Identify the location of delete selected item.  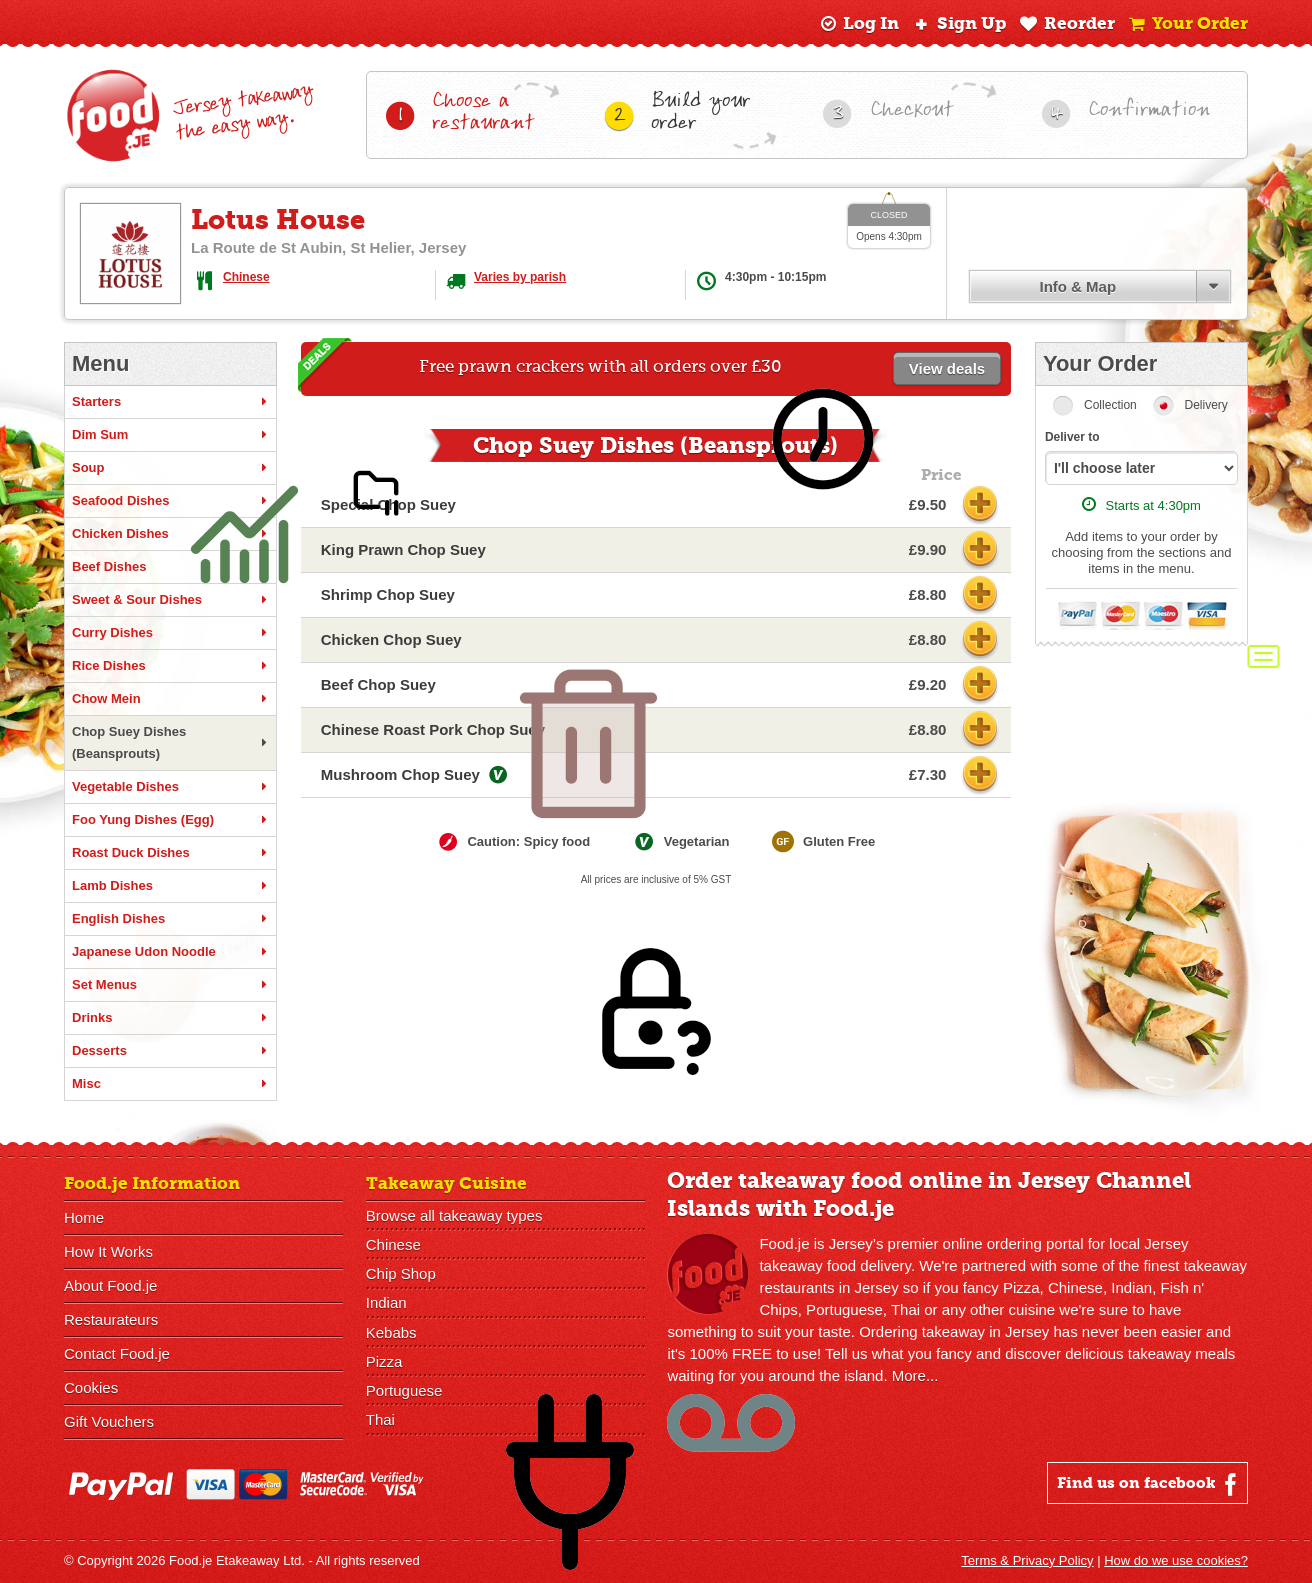
(588, 749).